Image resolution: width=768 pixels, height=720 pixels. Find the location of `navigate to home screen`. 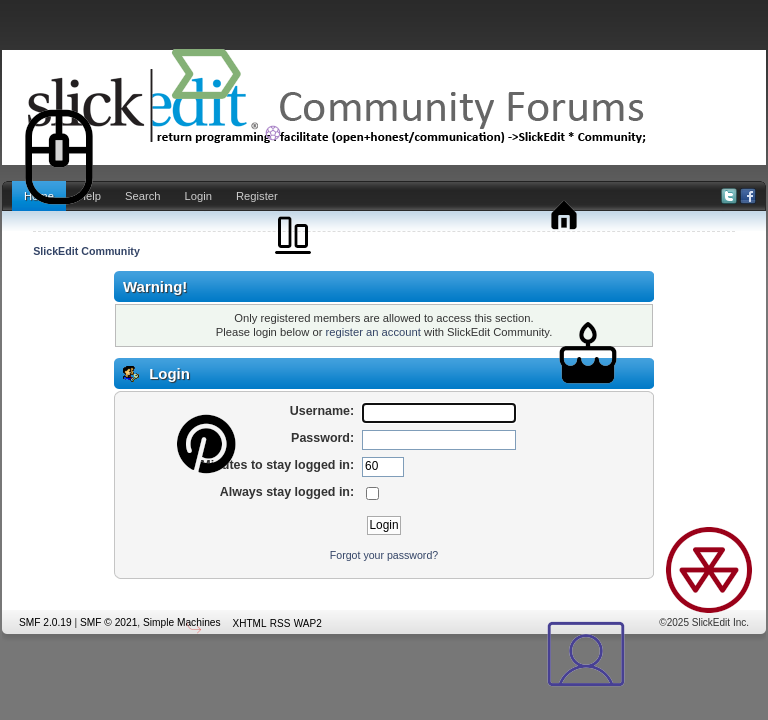

navigate to home screen is located at coordinates (564, 215).